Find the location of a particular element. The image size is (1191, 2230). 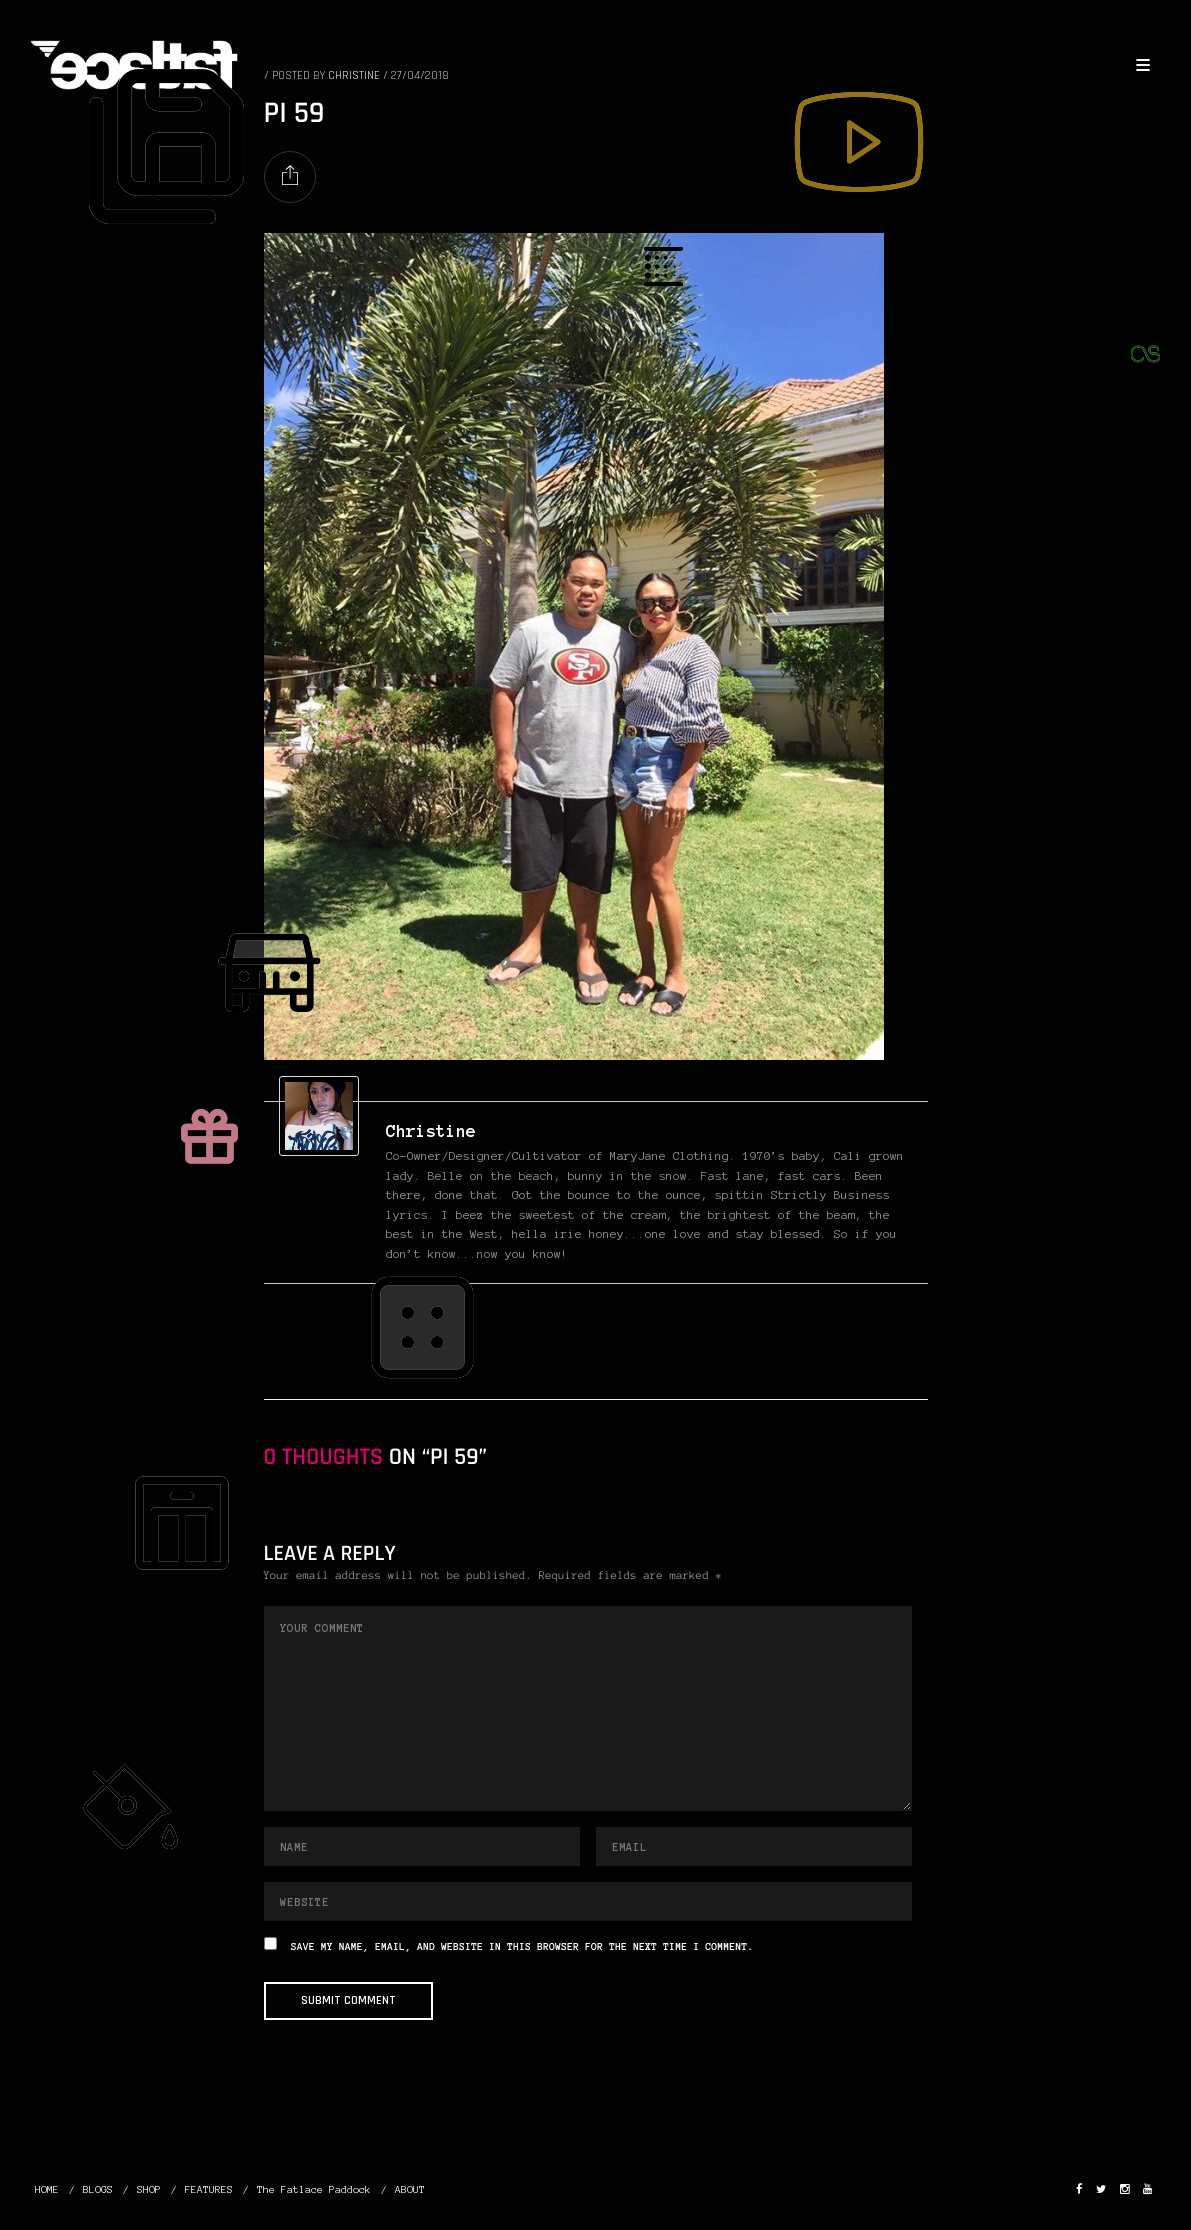

open YouTube is located at coordinates (859, 142).